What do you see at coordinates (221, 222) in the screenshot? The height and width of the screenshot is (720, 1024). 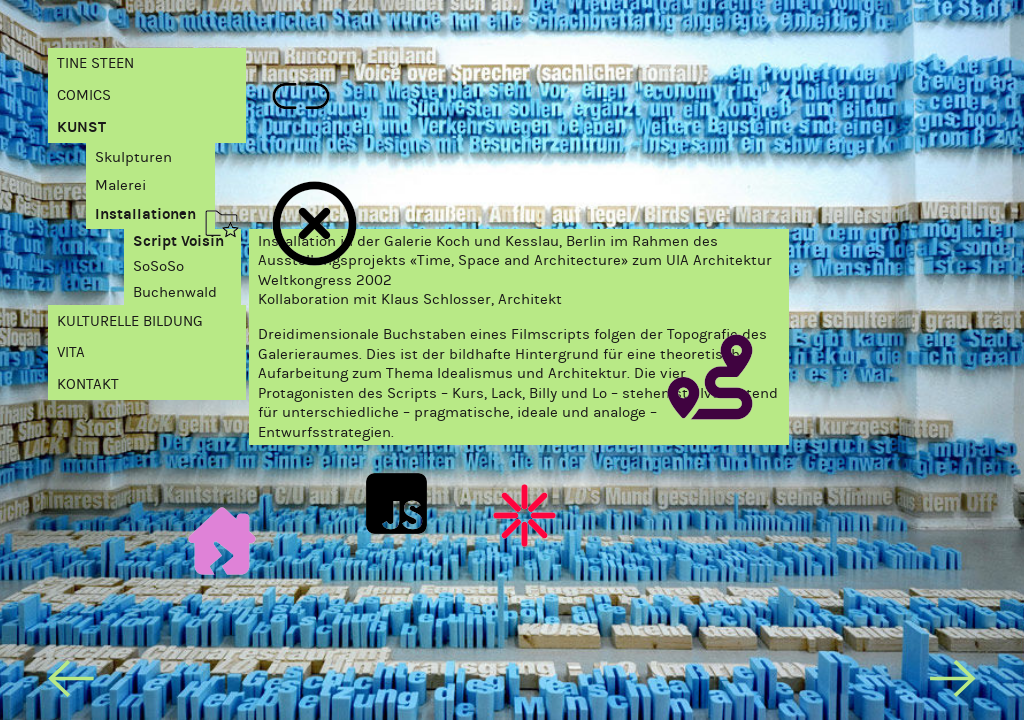 I see `access your starred or favorite folders` at bounding box center [221, 222].